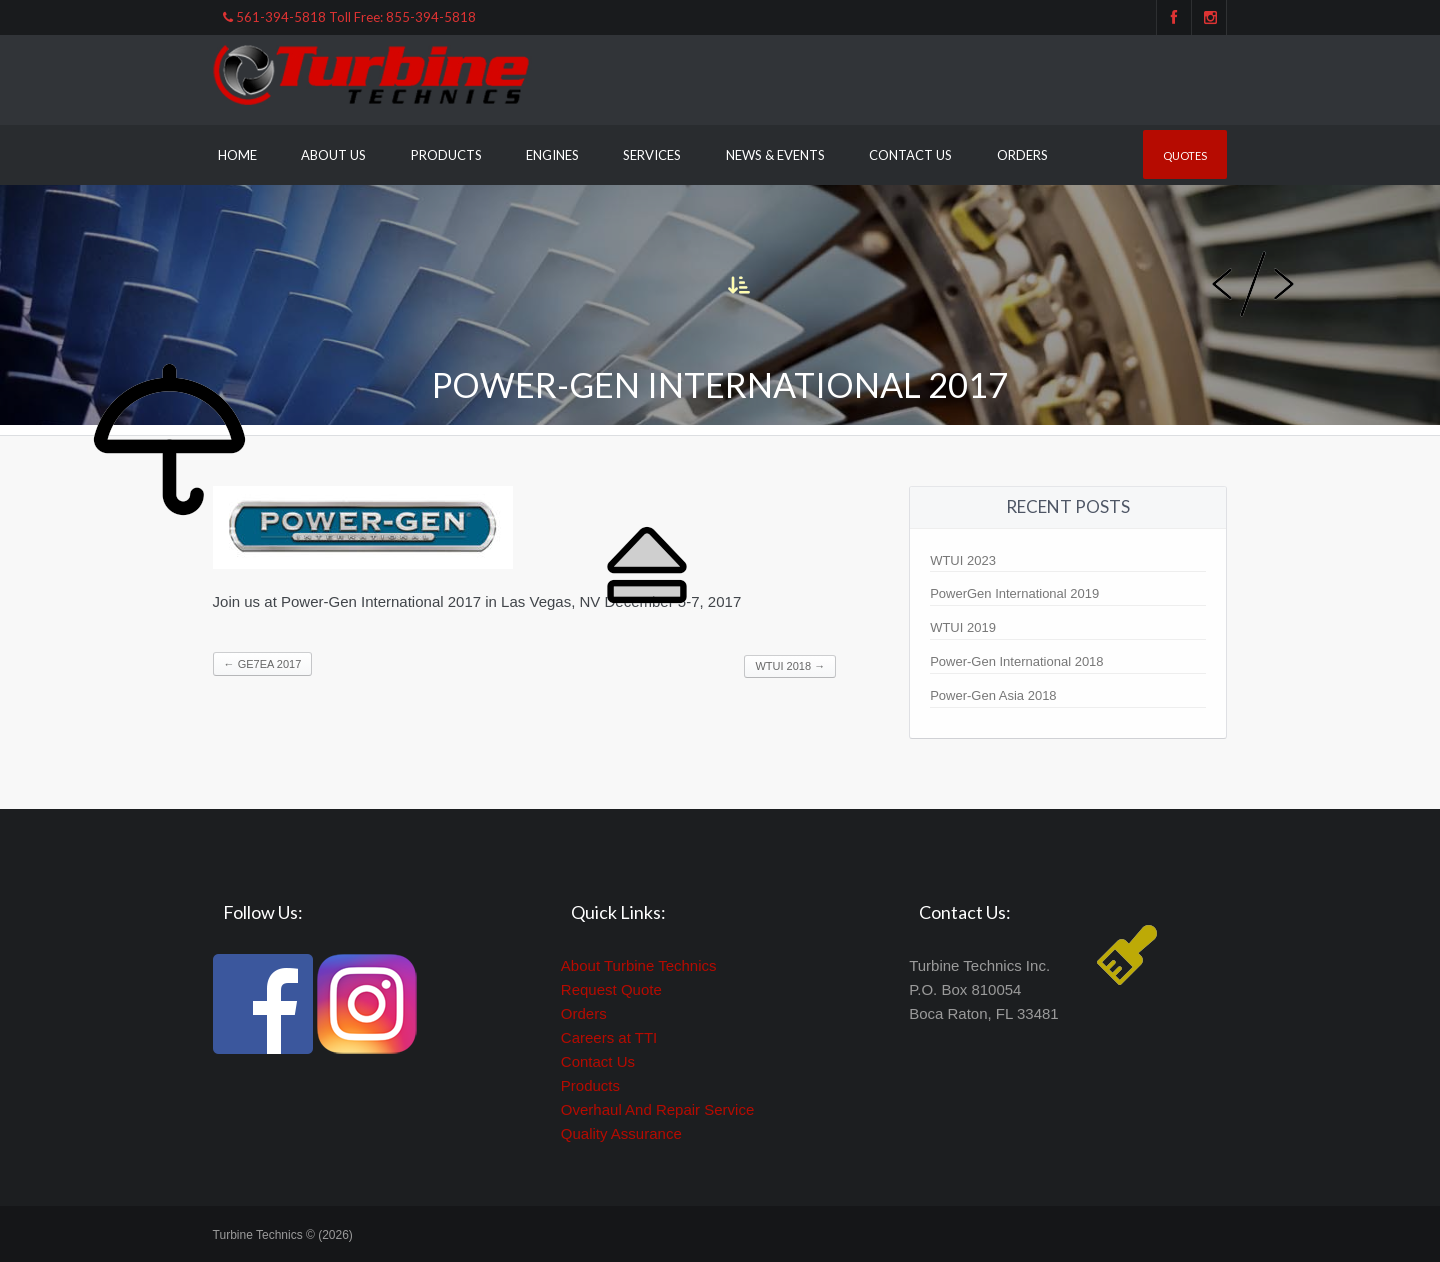  What do you see at coordinates (169, 439) in the screenshot?
I see `view weather protection or rain forecast` at bounding box center [169, 439].